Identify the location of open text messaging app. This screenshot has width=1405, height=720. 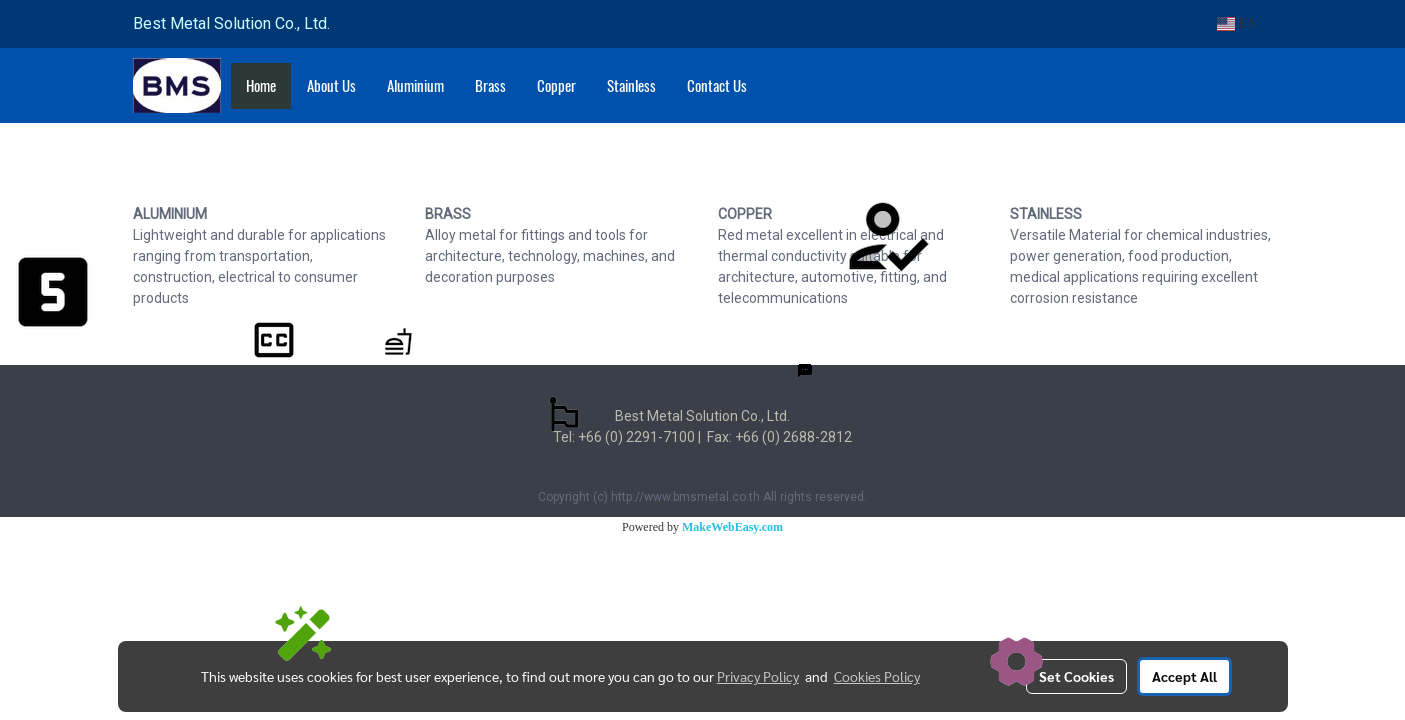
(805, 371).